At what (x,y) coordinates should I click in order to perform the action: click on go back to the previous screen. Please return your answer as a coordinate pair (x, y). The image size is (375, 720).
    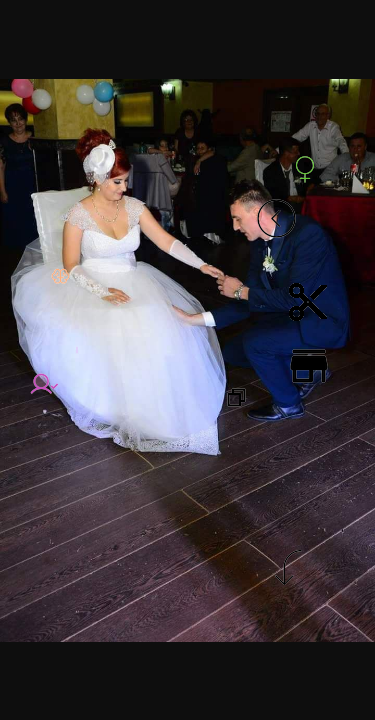
    Looking at the image, I should click on (276, 218).